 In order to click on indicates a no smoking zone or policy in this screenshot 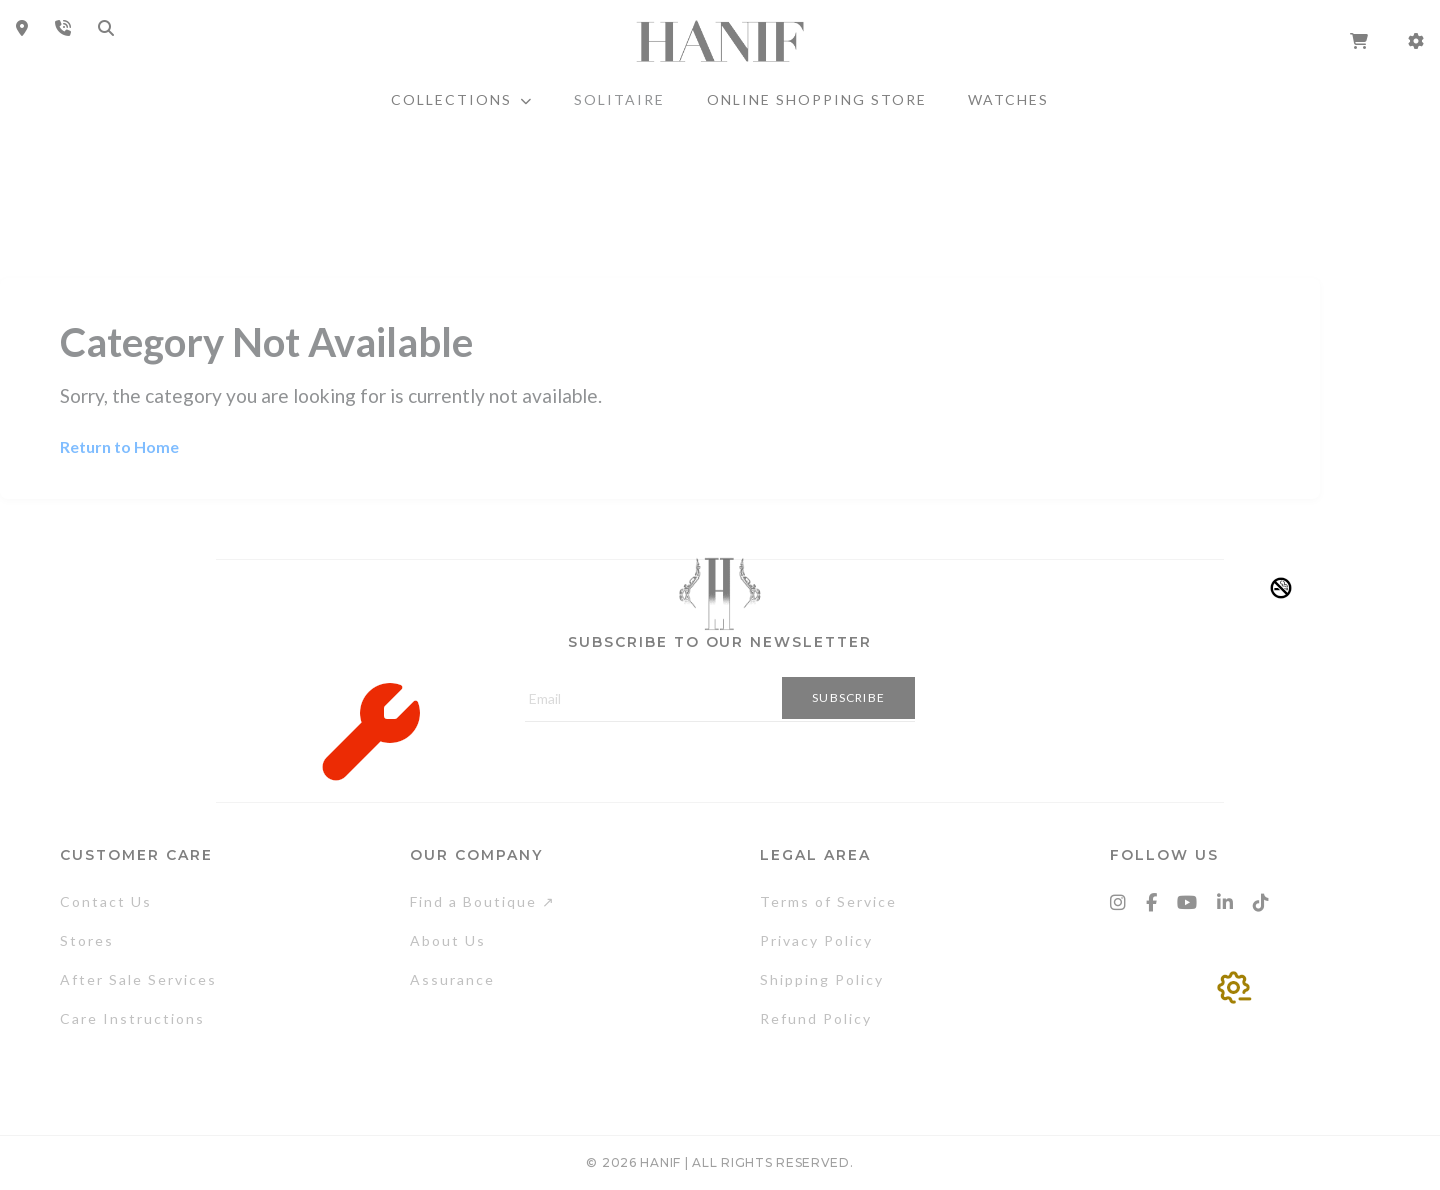, I will do `click(1281, 588)`.